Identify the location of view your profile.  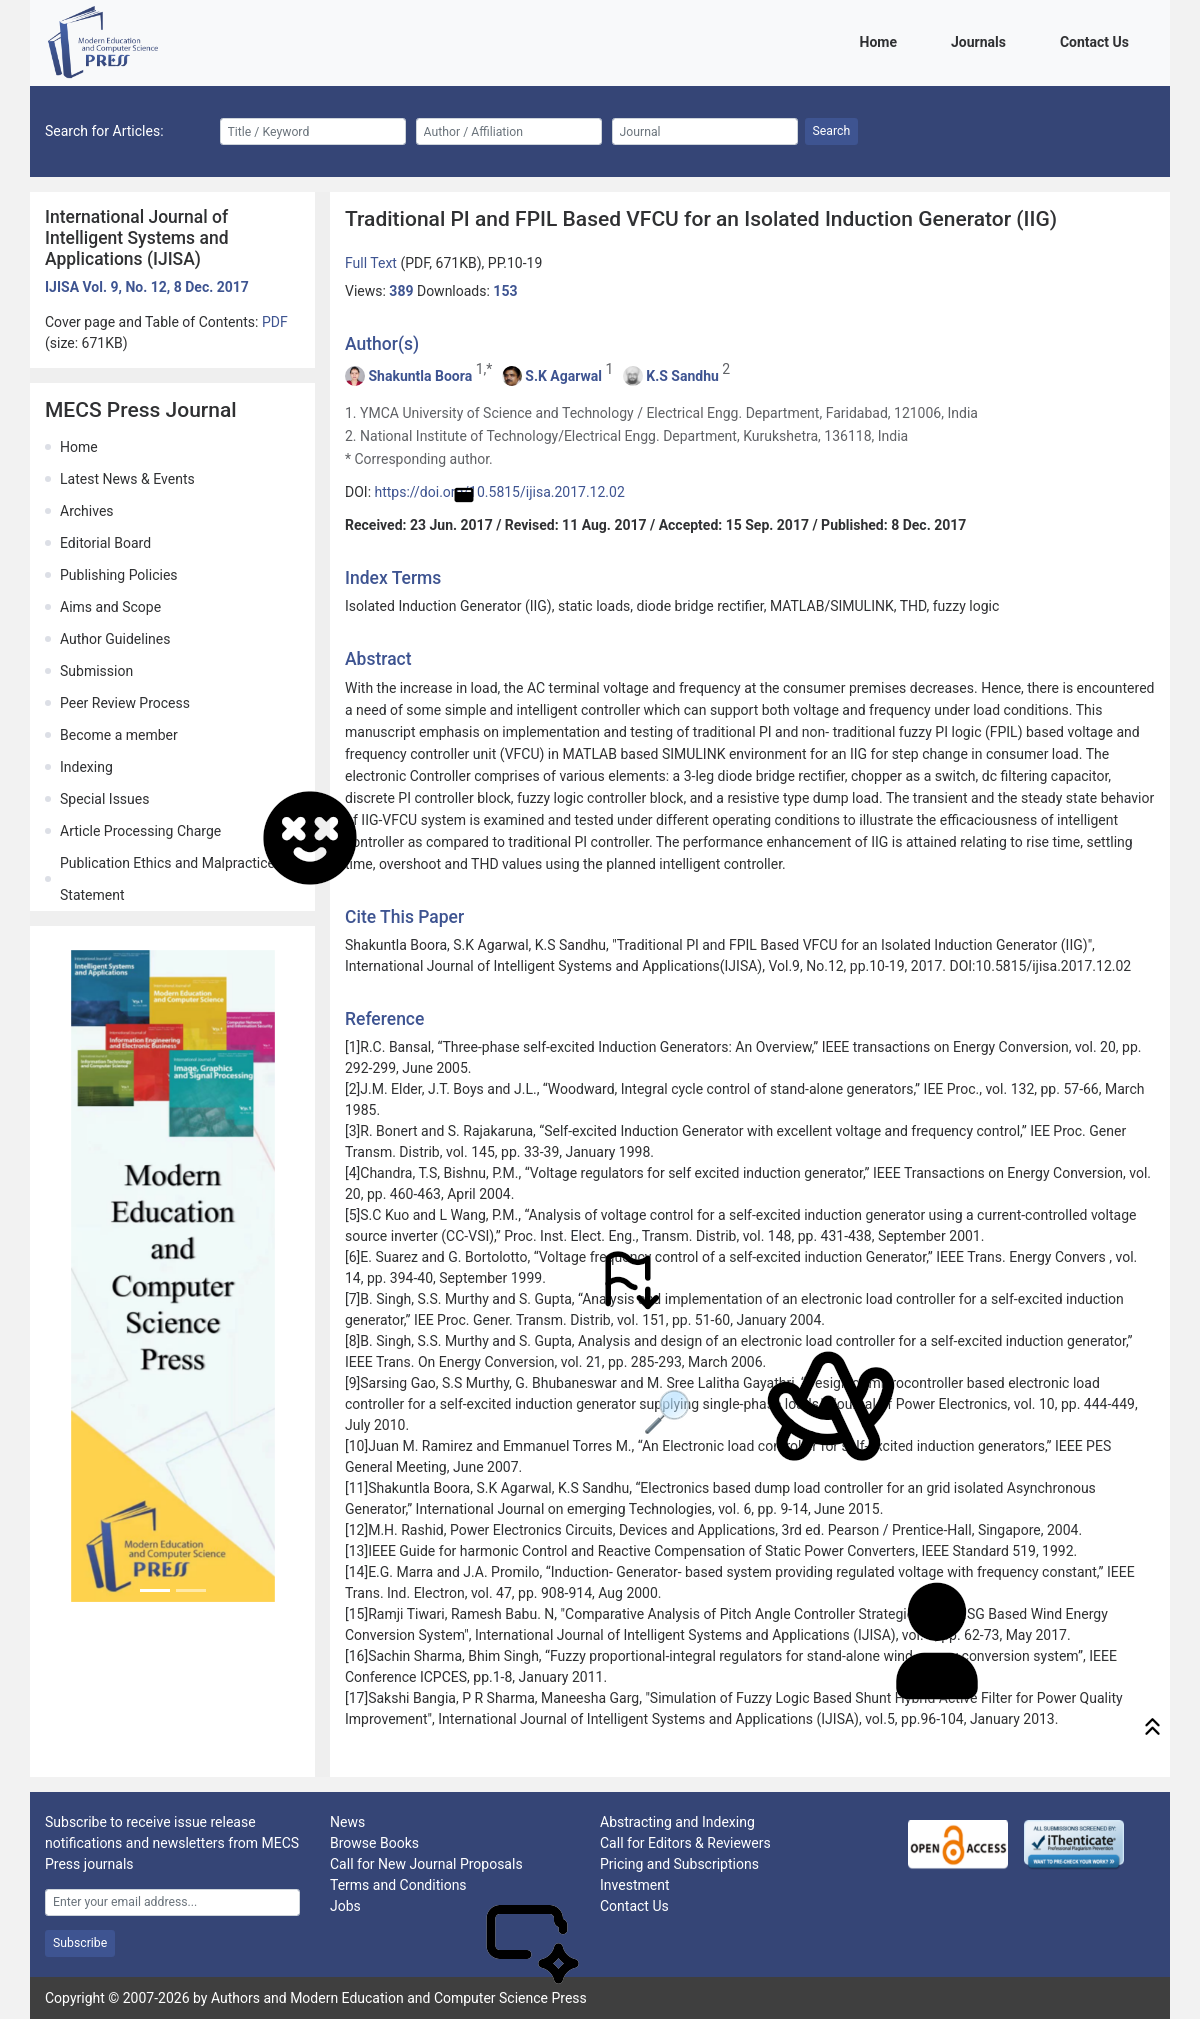
(937, 1641).